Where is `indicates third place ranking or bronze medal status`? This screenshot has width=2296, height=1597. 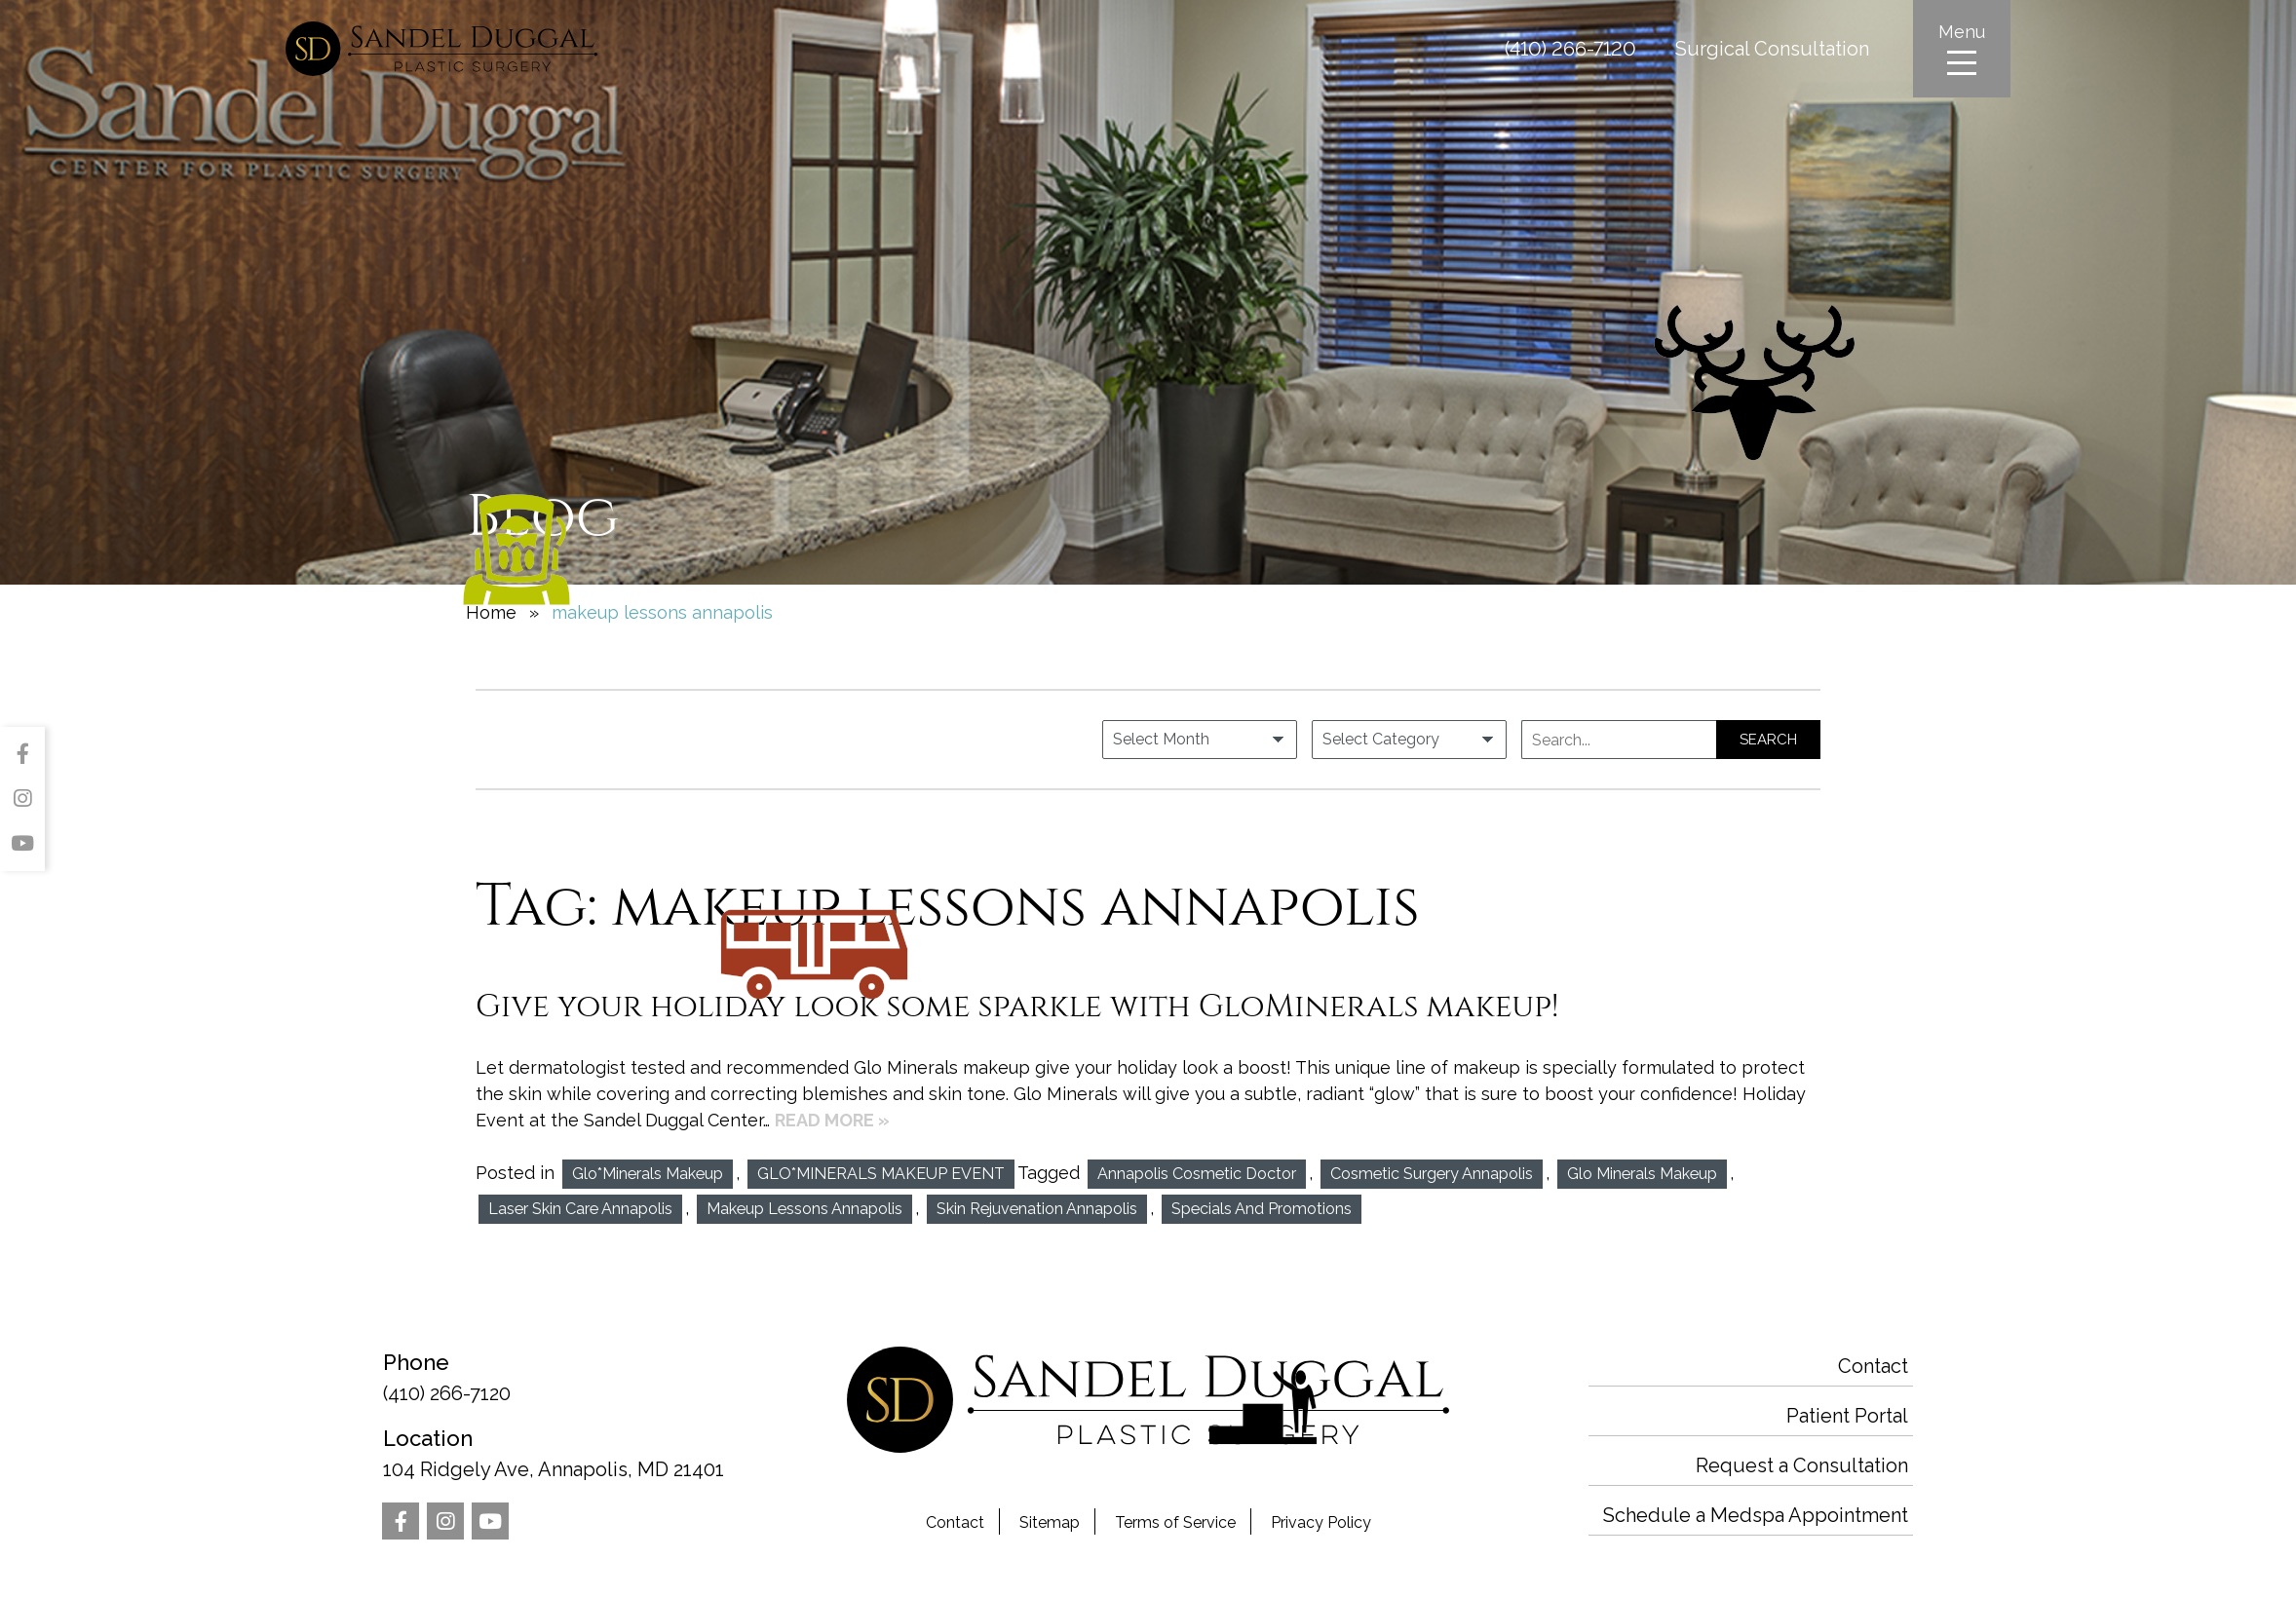
indicates third place ranking or bronze medal status is located at coordinates (1263, 1390).